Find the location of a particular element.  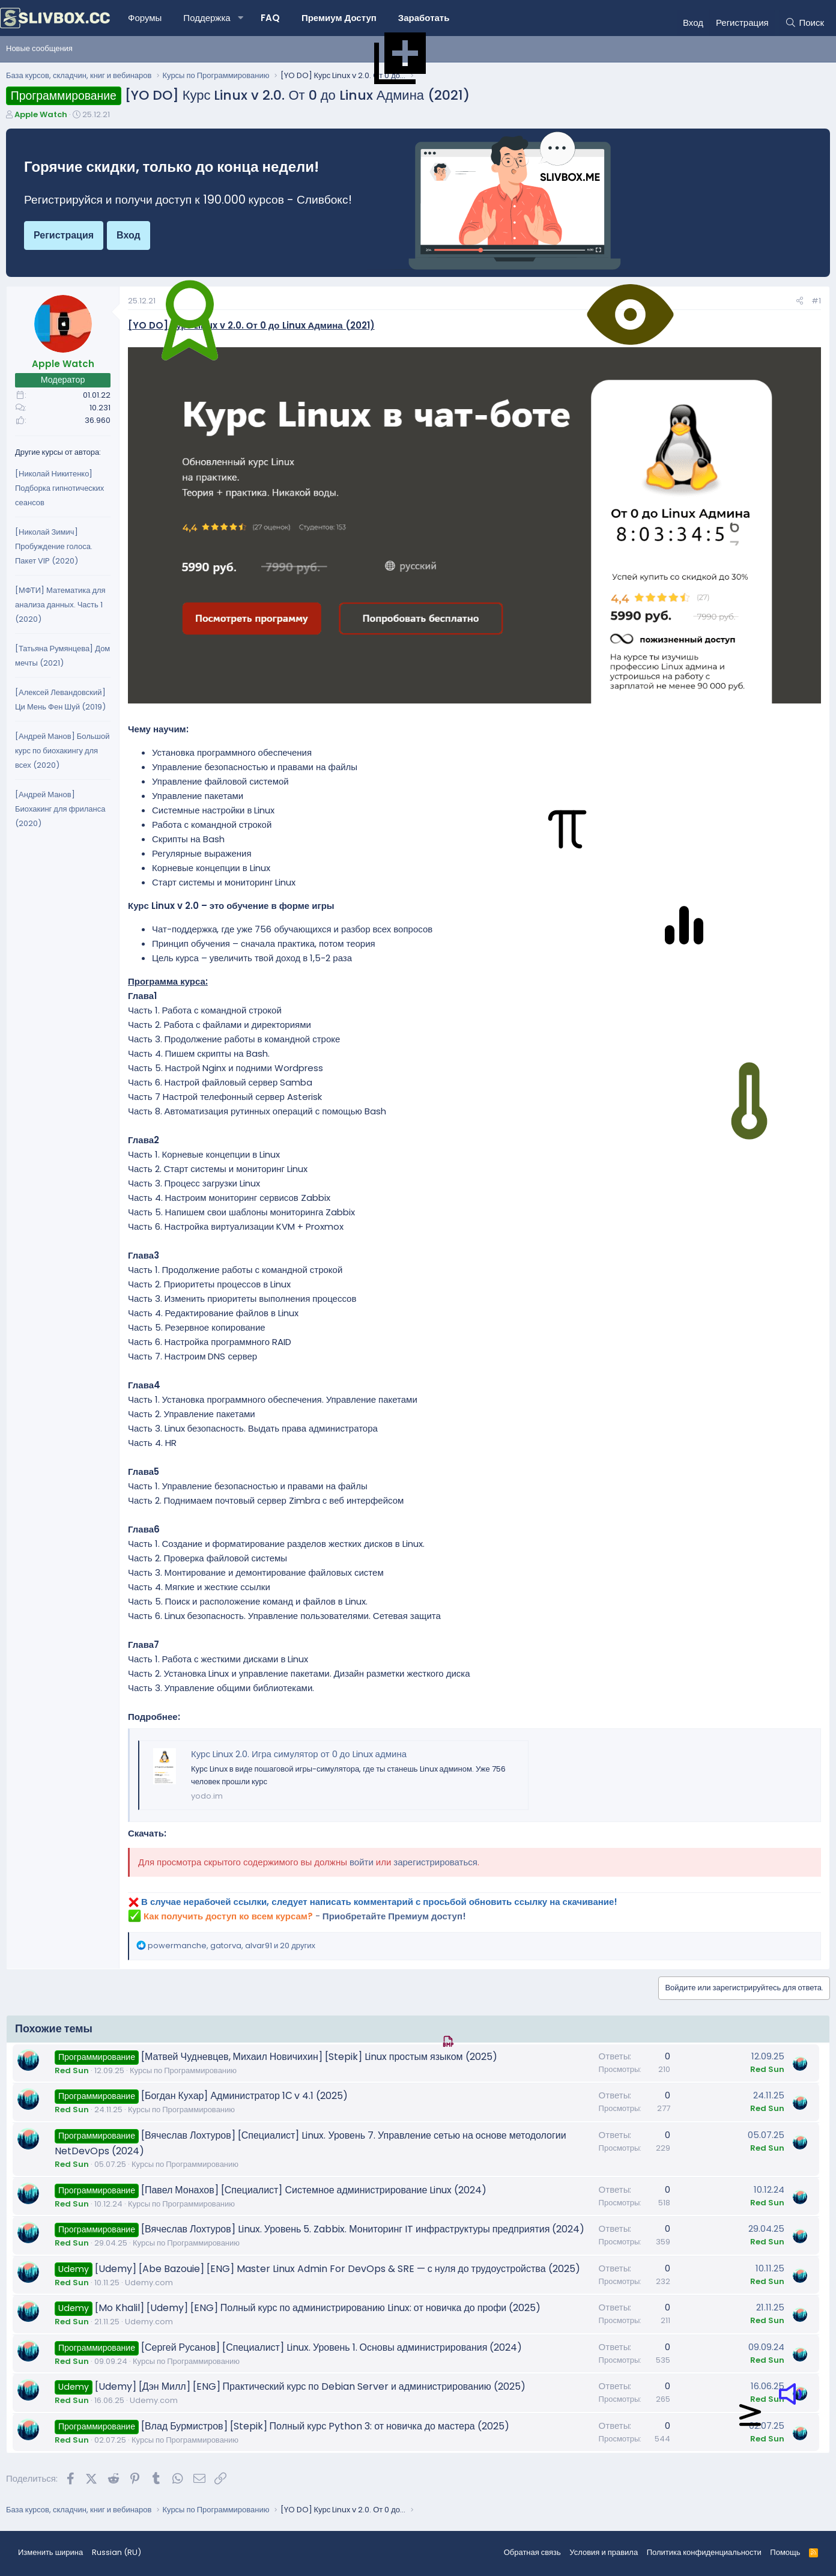

indicates a minimum value requirement is located at coordinates (750, 2415).